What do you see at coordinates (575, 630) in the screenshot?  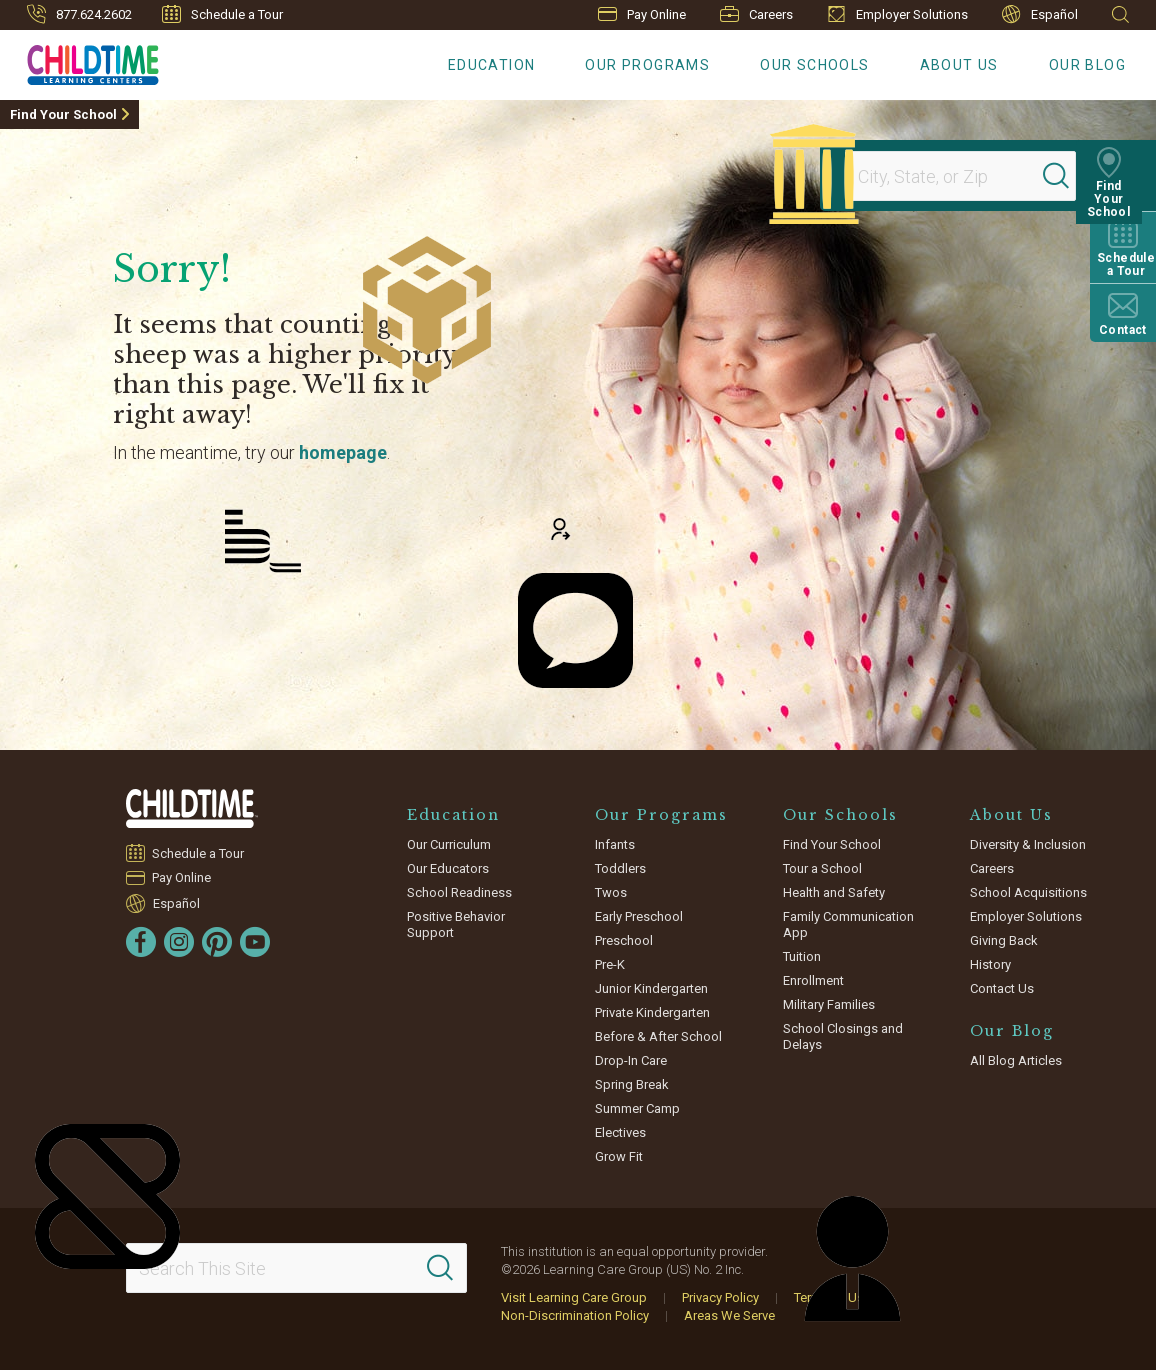 I see `open iMessage app` at bounding box center [575, 630].